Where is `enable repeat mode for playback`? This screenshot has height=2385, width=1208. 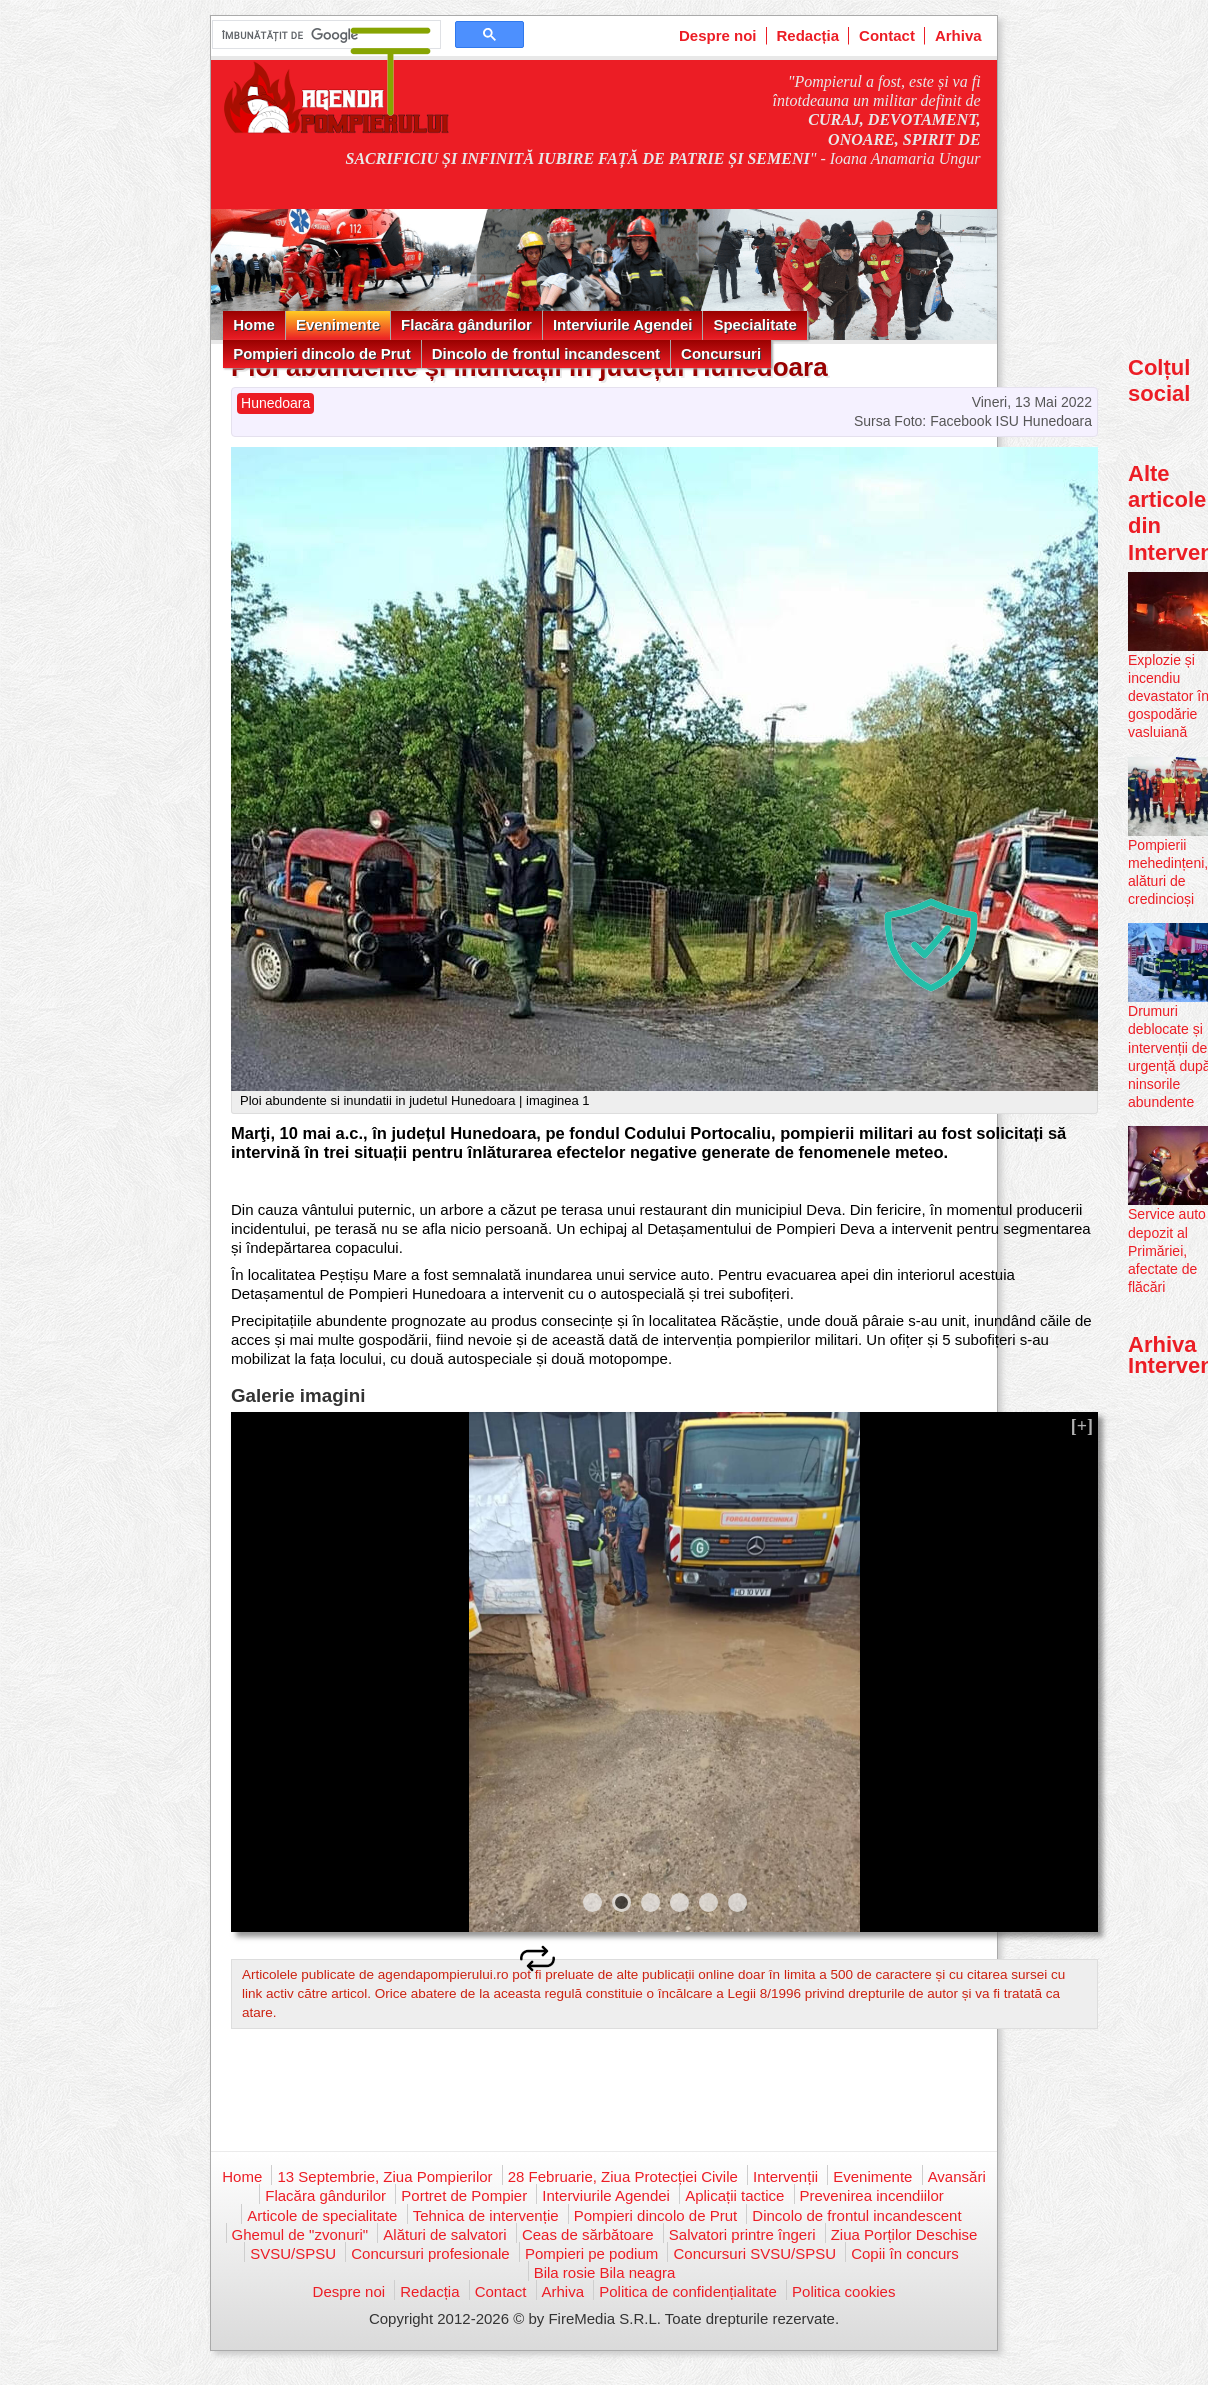
enable repeat mode for playback is located at coordinates (537, 1958).